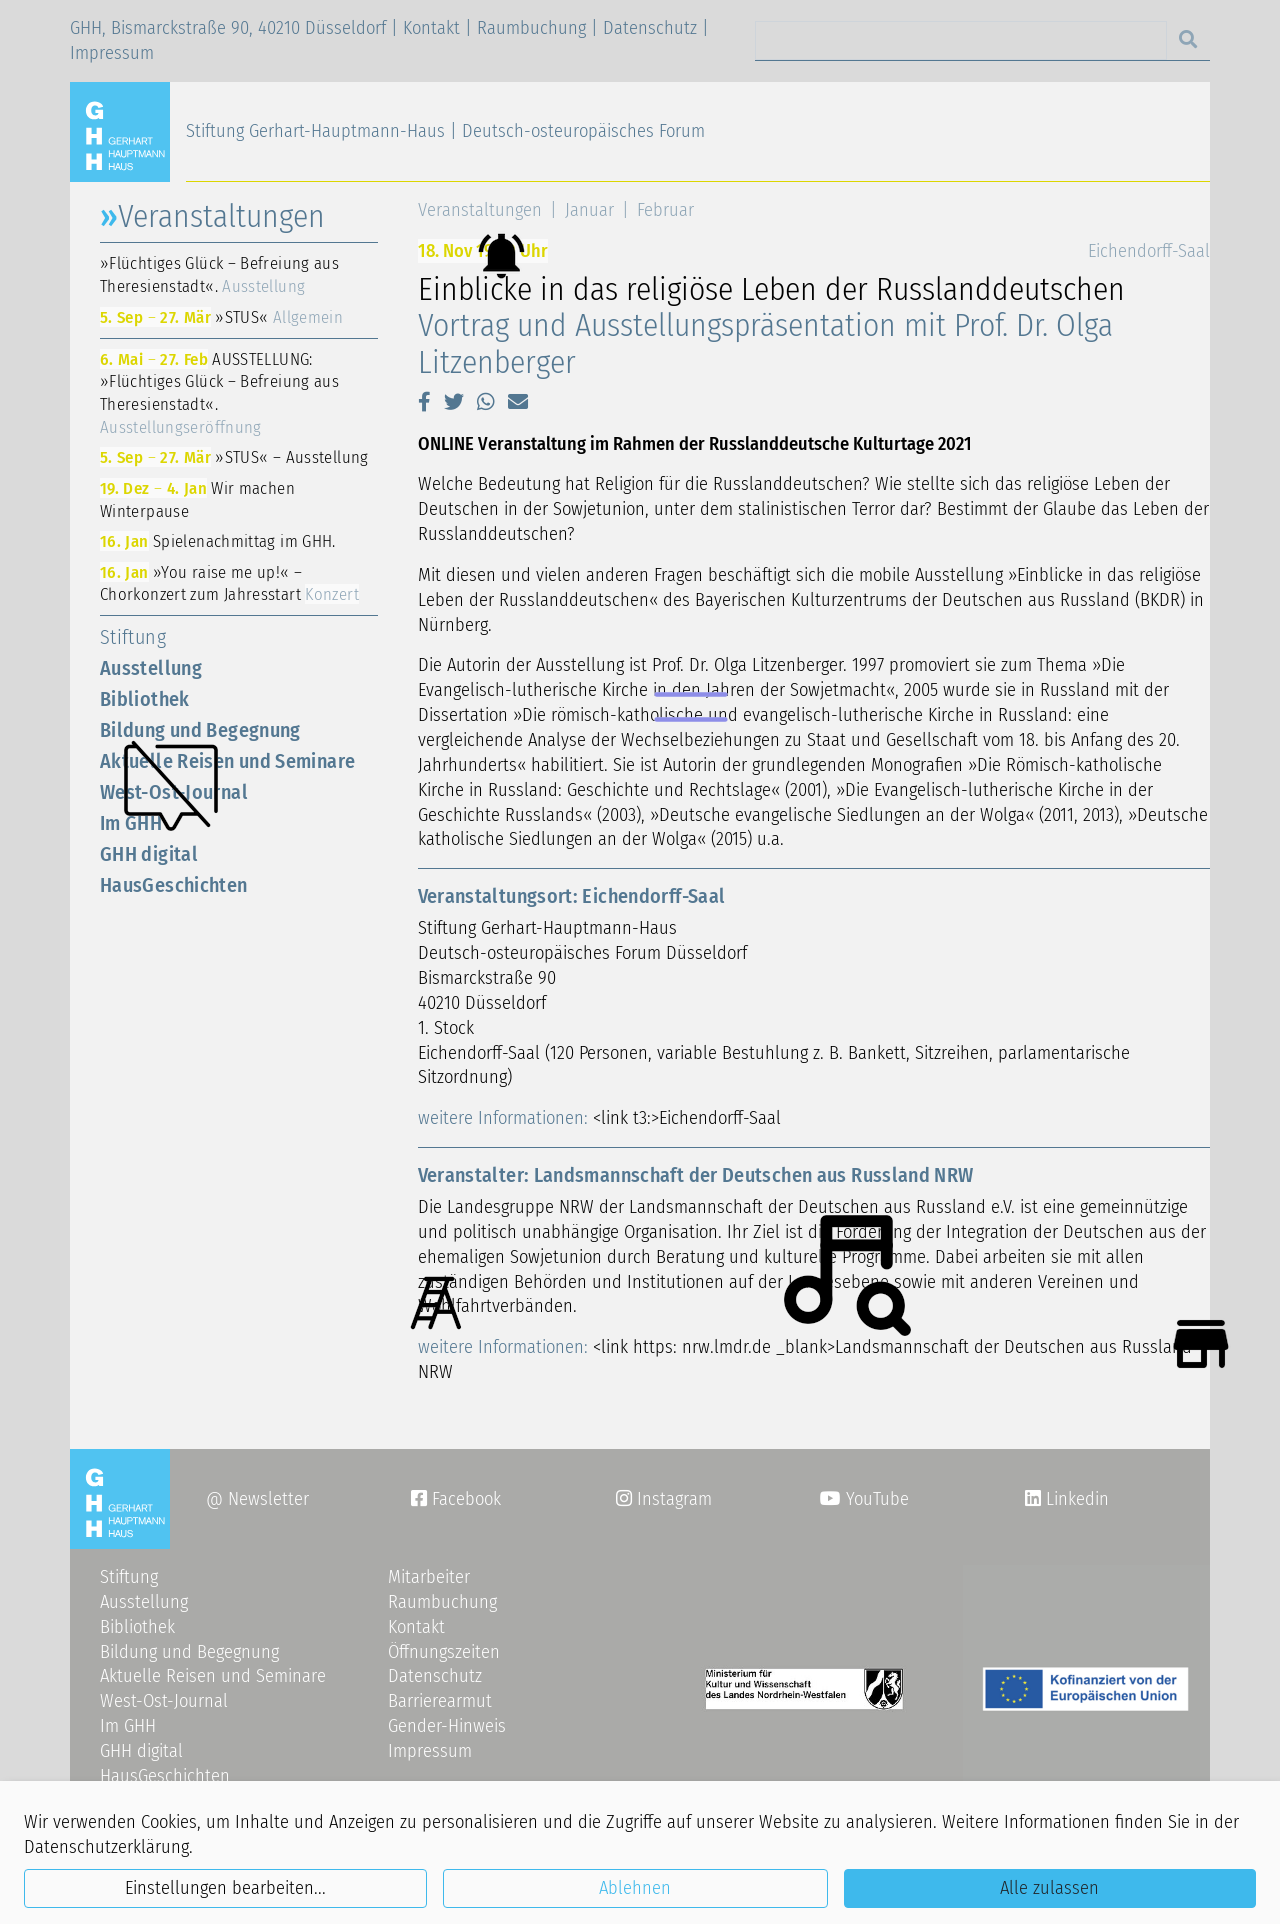  What do you see at coordinates (691, 707) in the screenshot?
I see `indicates equality or comparison between values` at bounding box center [691, 707].